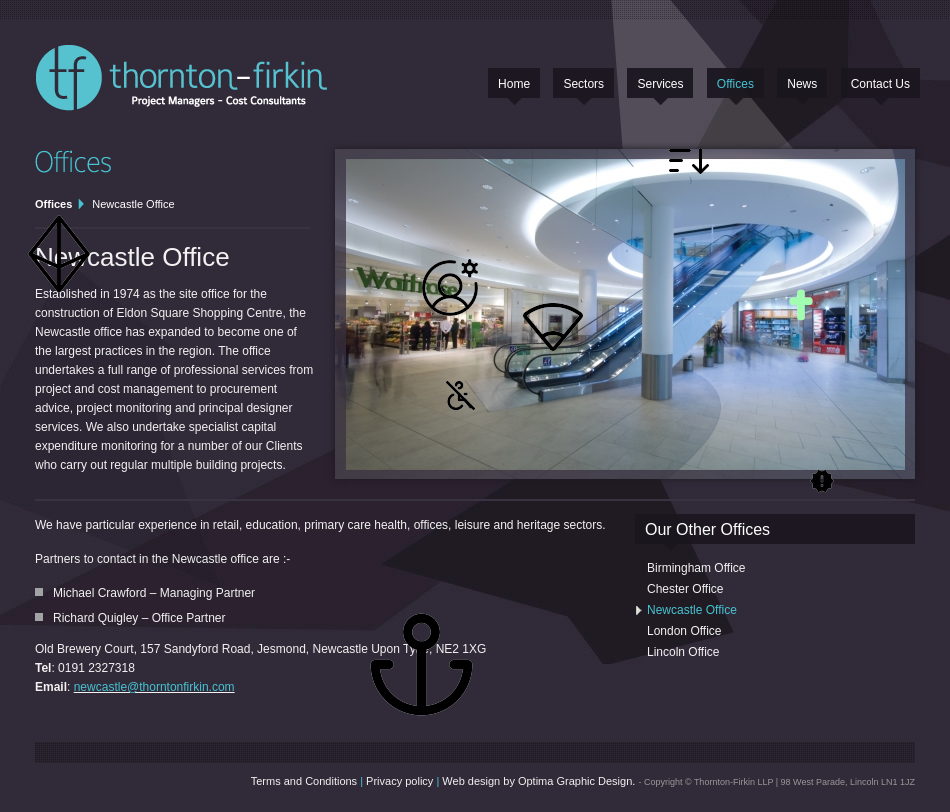  Describe the element at coordinates (822, 481) in the screenshot. I see `indicates new or recently added content` at that location.